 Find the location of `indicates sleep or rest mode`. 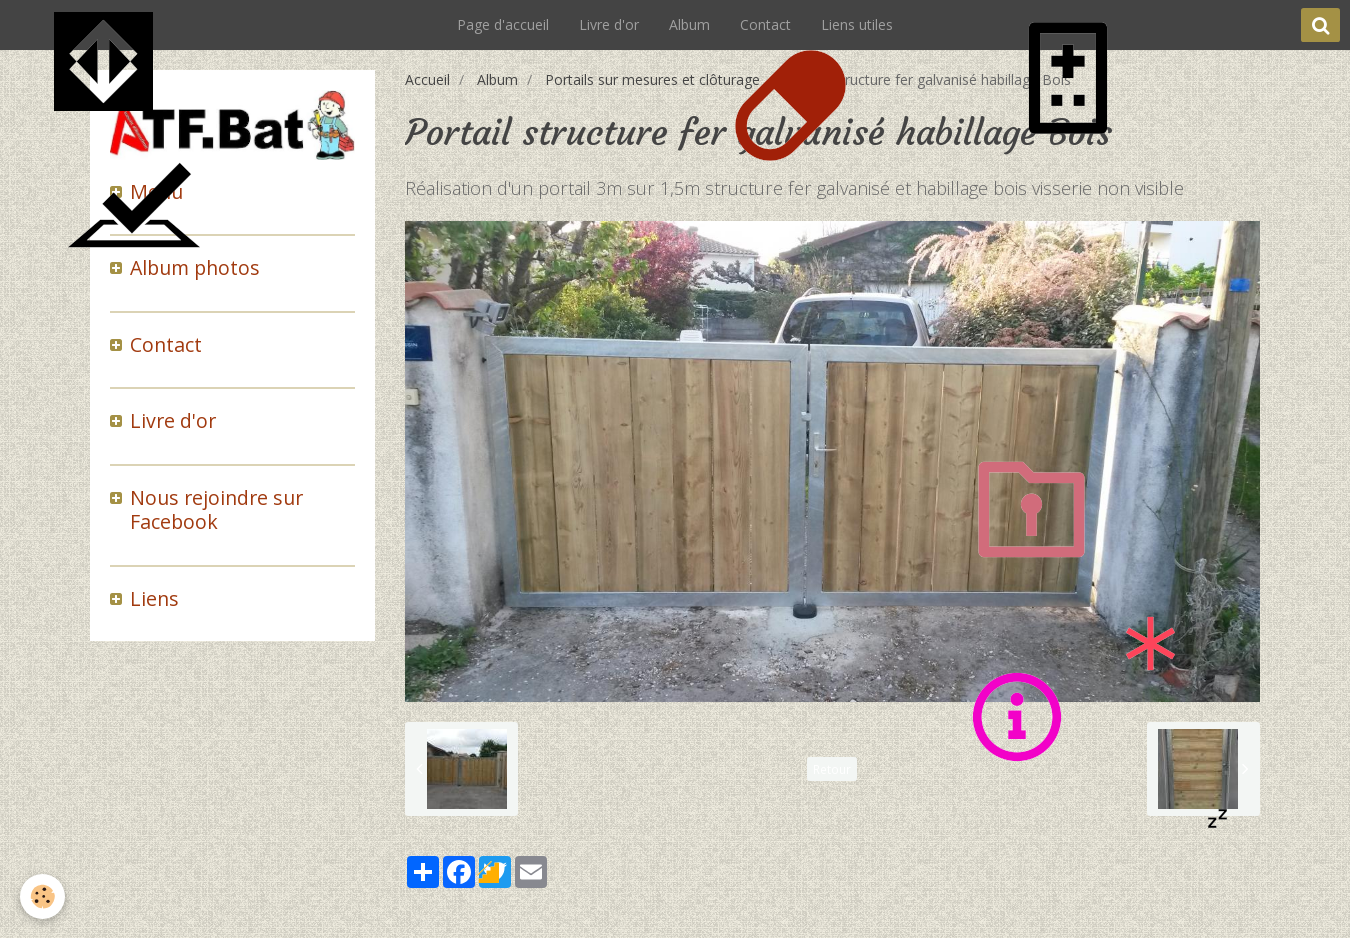

indicates sleep or rest mode is located at coordinates (1217, 818).